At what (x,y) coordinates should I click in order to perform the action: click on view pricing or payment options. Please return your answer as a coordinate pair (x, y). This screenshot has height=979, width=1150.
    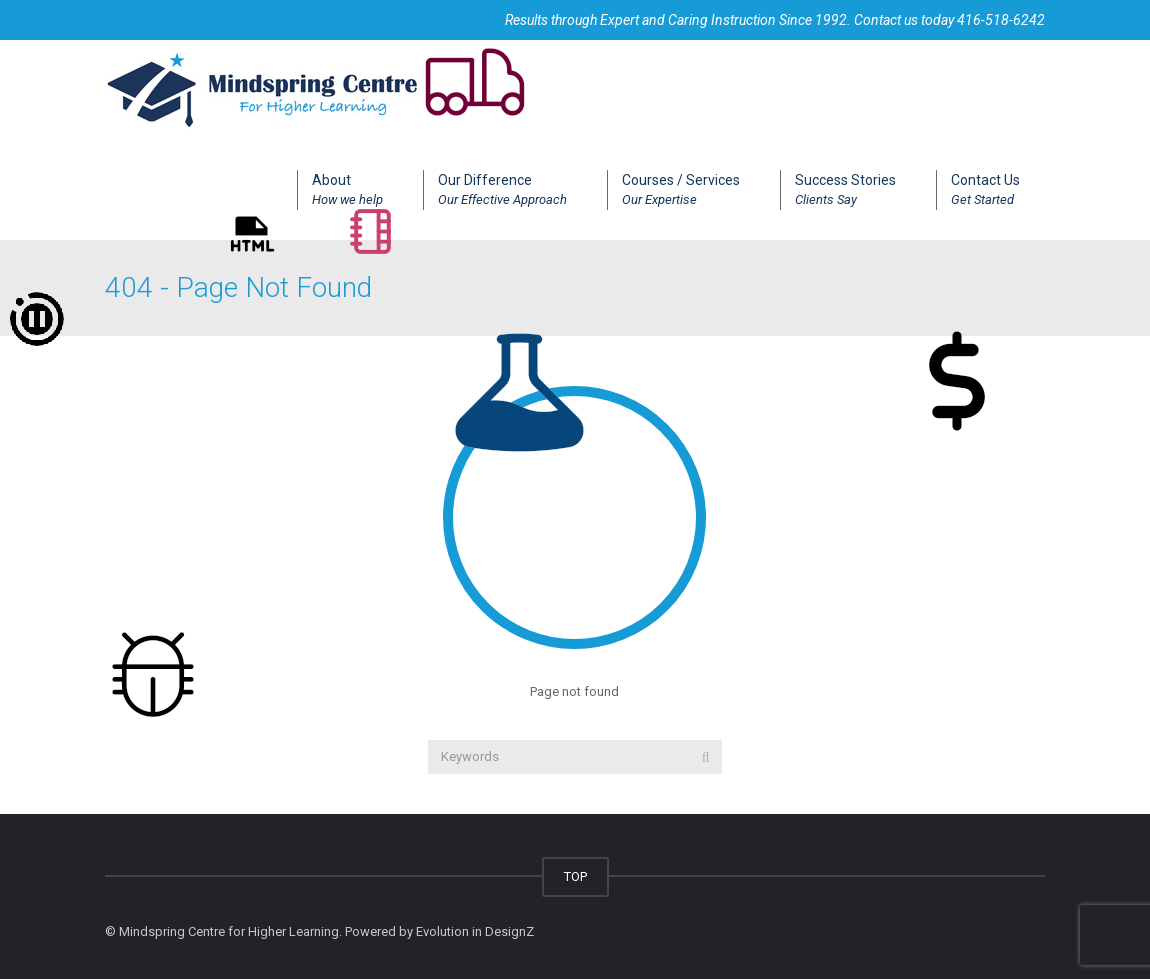
    Looking at the image, I should click on (957, 381).